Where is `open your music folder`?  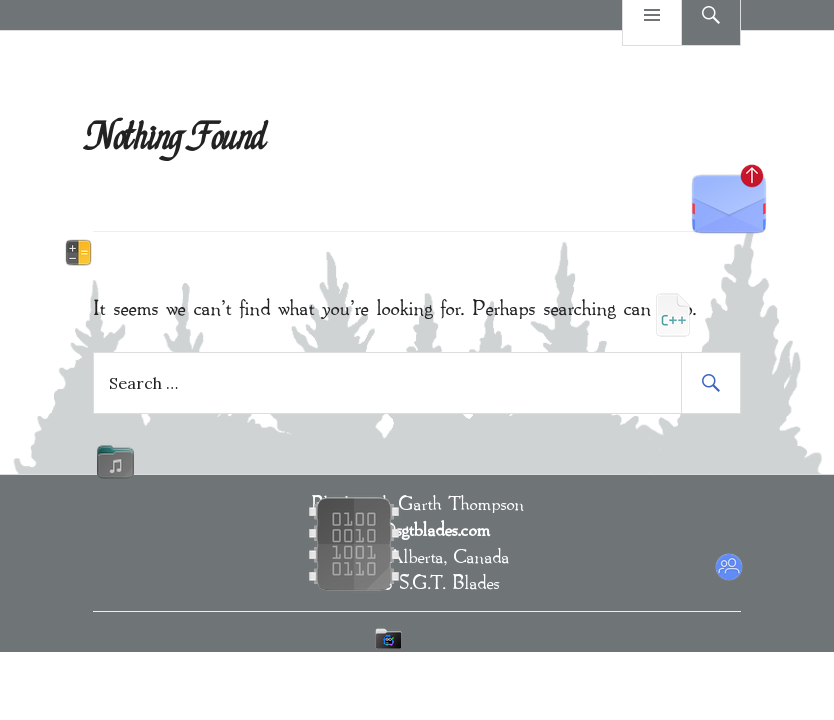
open your music folder is located at coordinates (115, 461).